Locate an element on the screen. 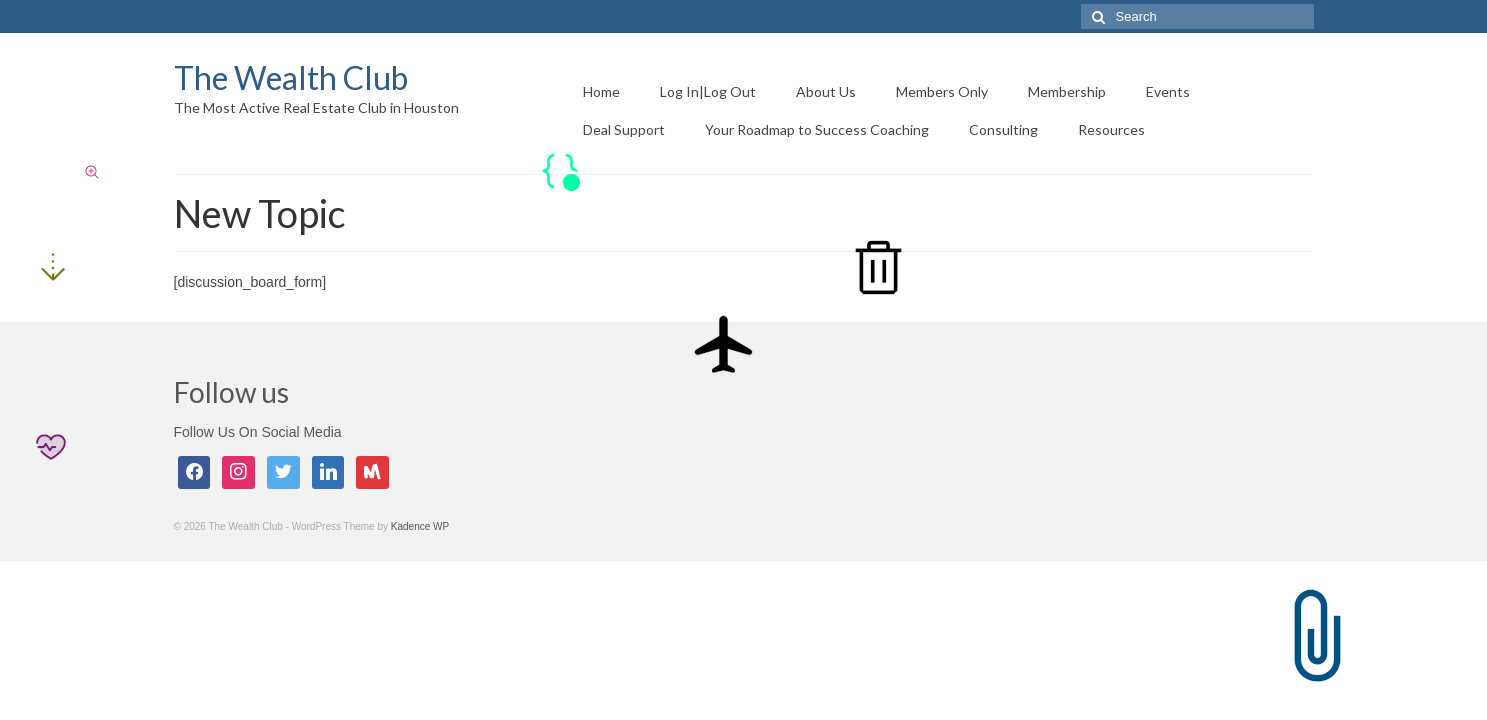 This screenshot has height=720, width=1487. zoom in on content is located at coordinates (92, 172).